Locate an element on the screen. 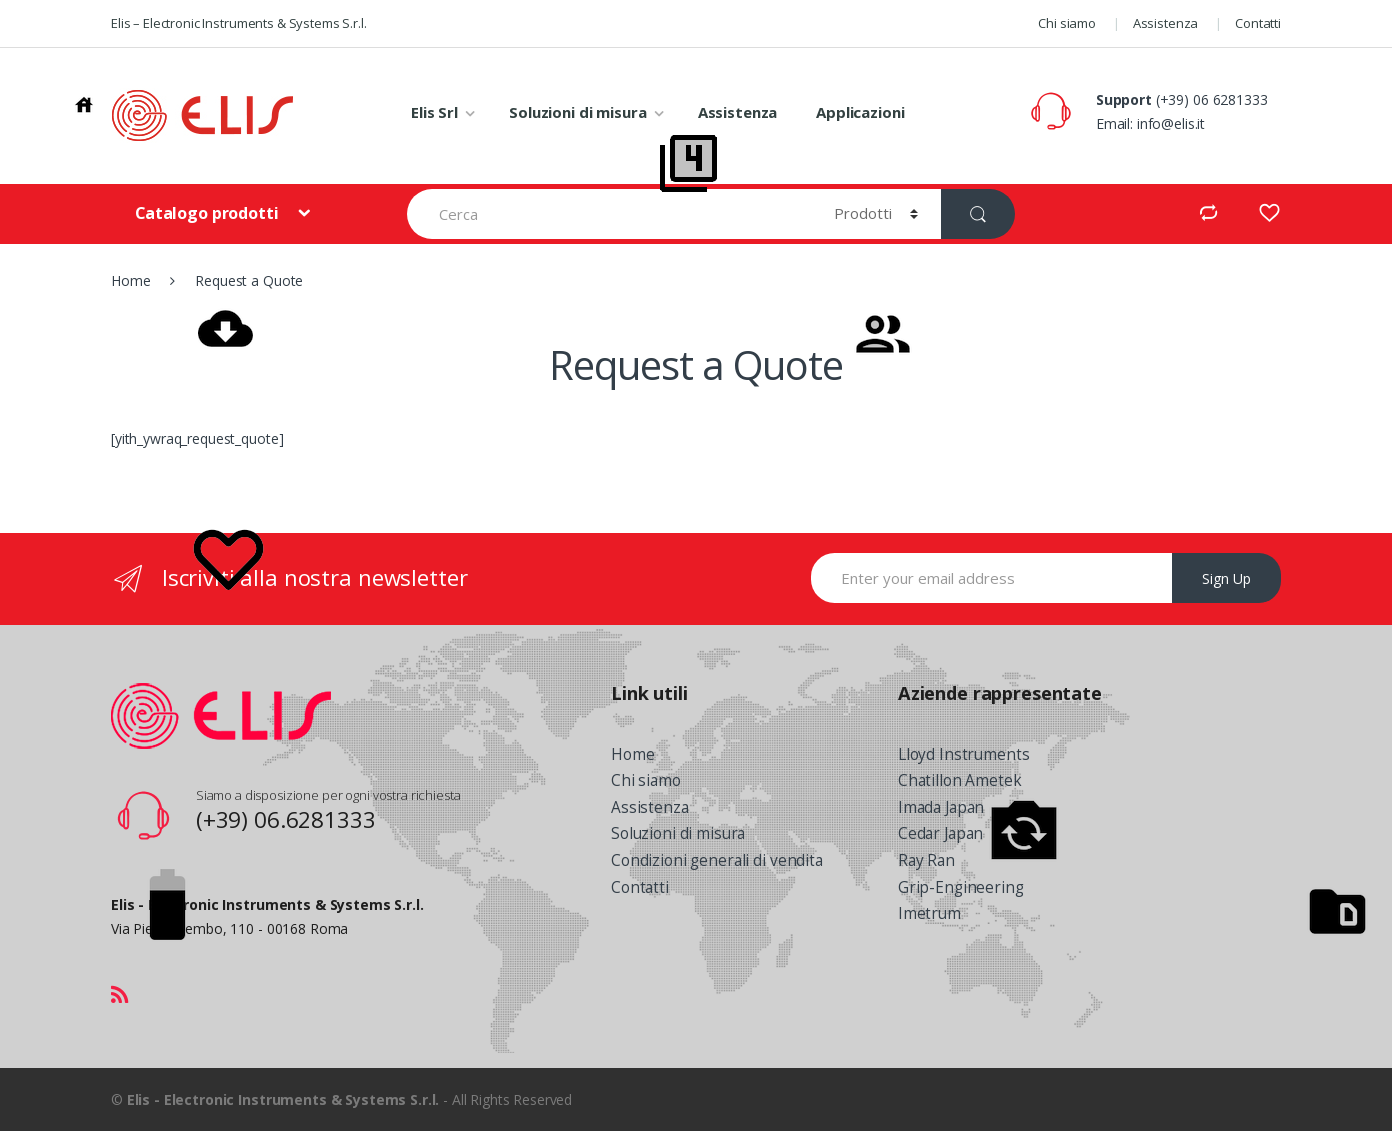 This screenshot has width=1392, height=1131. add to favorites is located at coordinates (228, 557).